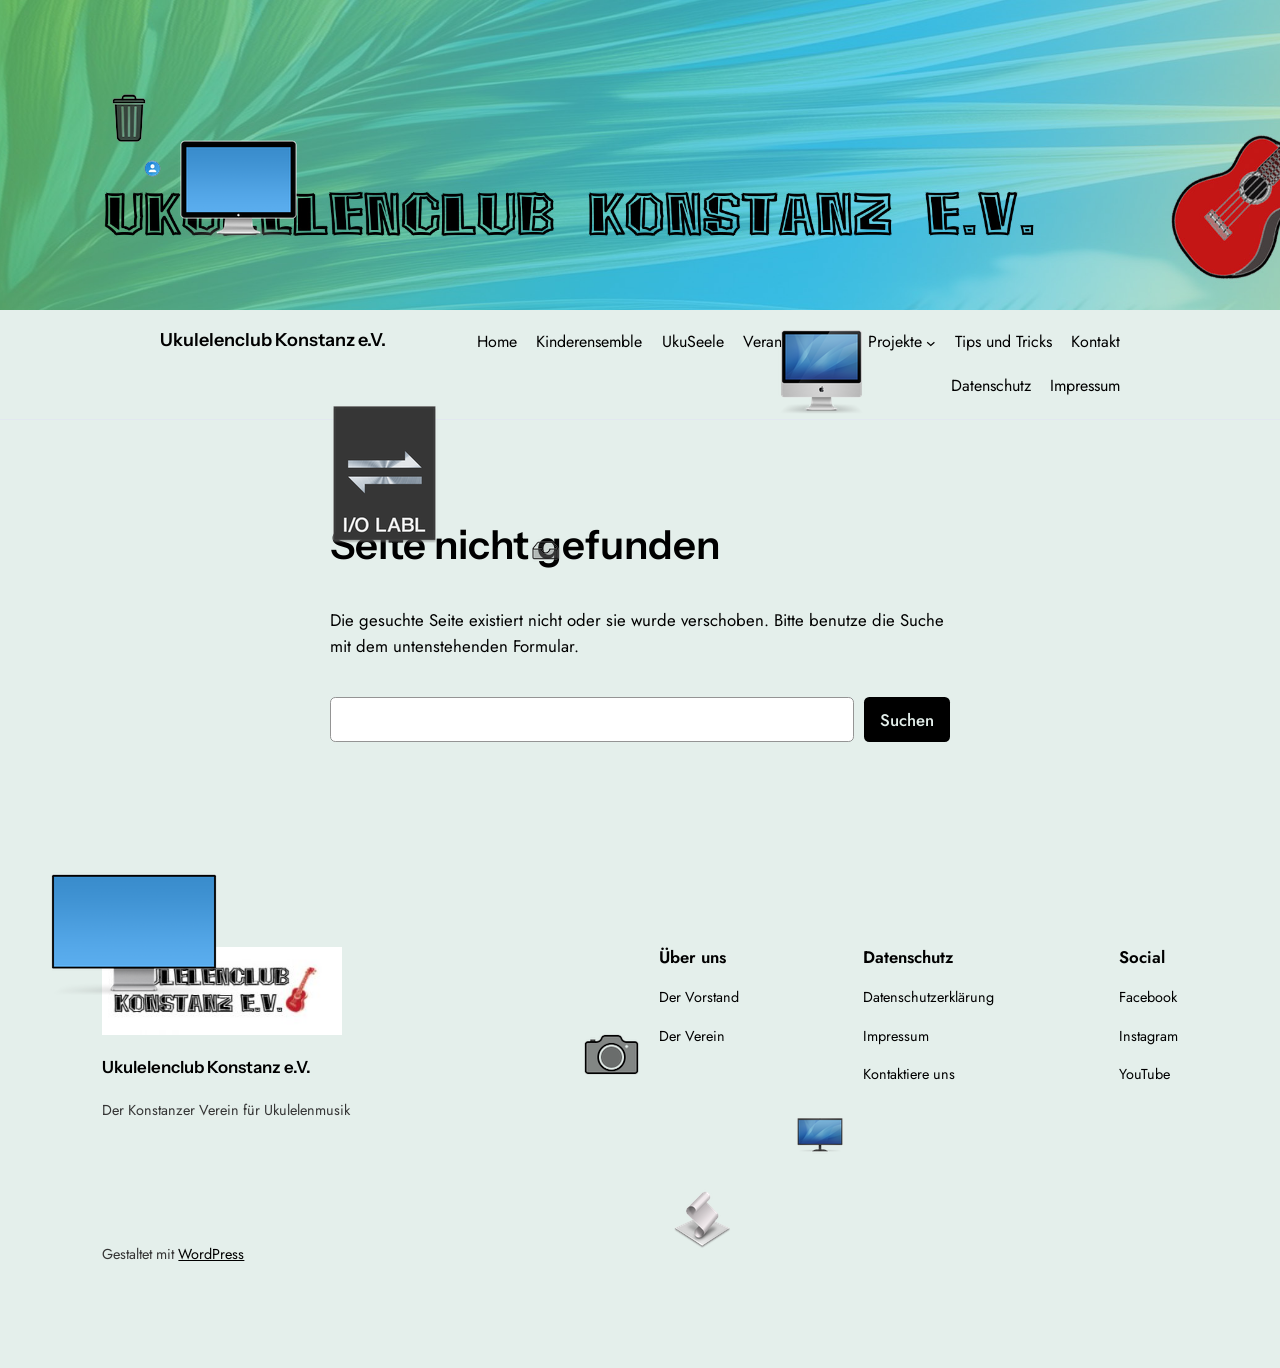 The image size is (1280, 1368). Describe the element at coordinates (238, 167) in the screenshot. I see `apple led cinema display 24-inch monitor` at that location.